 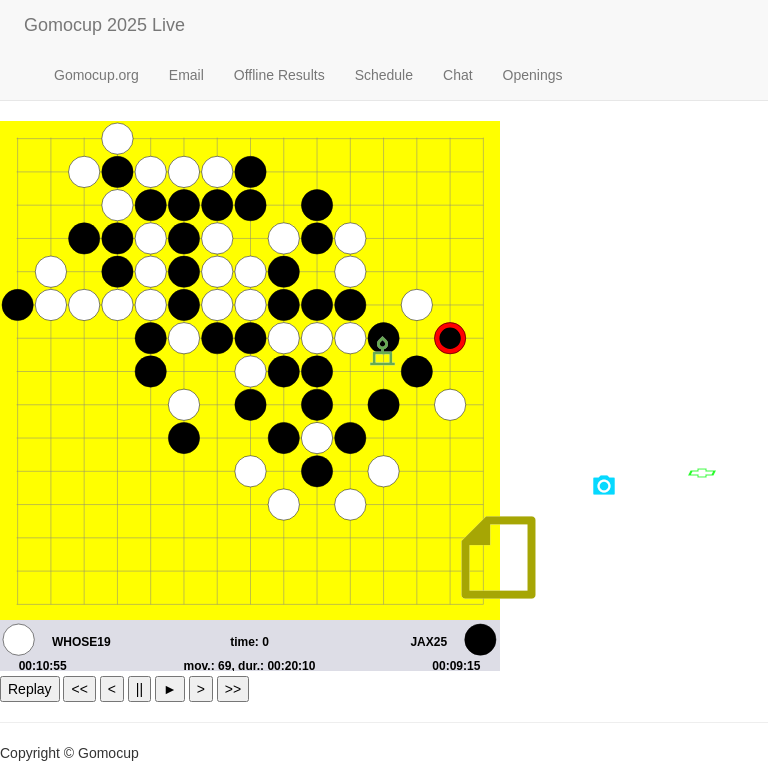 What do you see at coordinates (604, 485) in the screenshot?
I see `take a photo` at bounding box center [604, 485].